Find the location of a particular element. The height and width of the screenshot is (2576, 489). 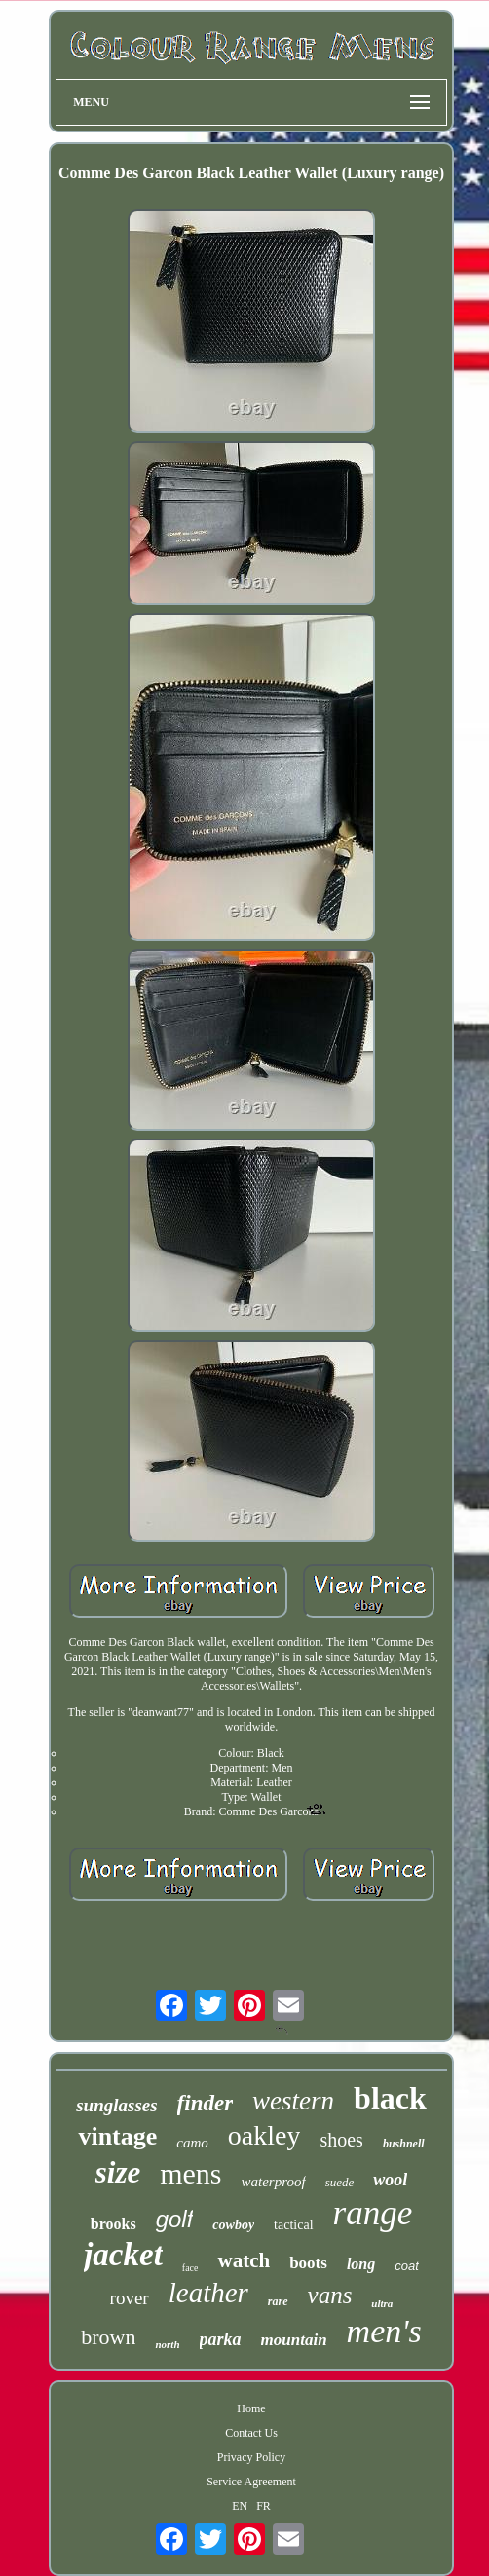

add a new member to a group is located at coordinates (316, 1809).